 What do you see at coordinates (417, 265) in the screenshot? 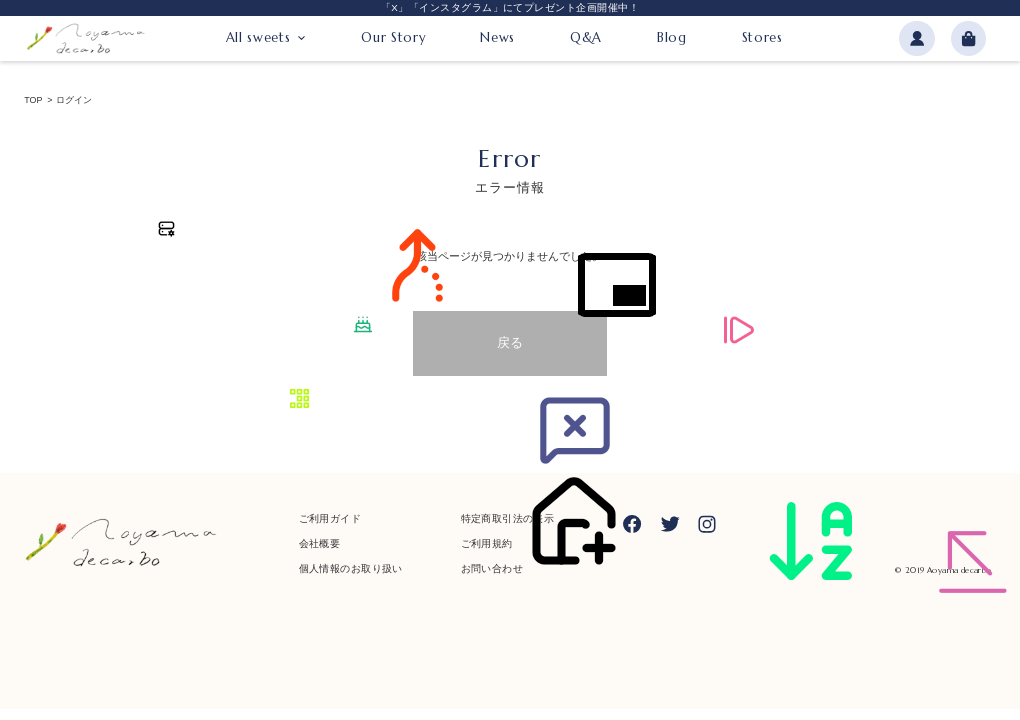
I see `merge content from right into main branch` at bounding box center [417, 265].